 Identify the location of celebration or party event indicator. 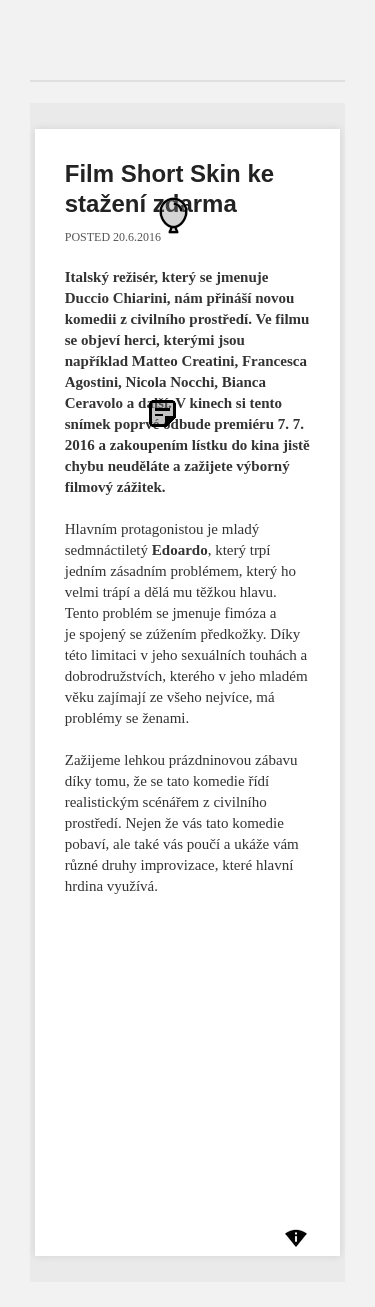
(173, 215).